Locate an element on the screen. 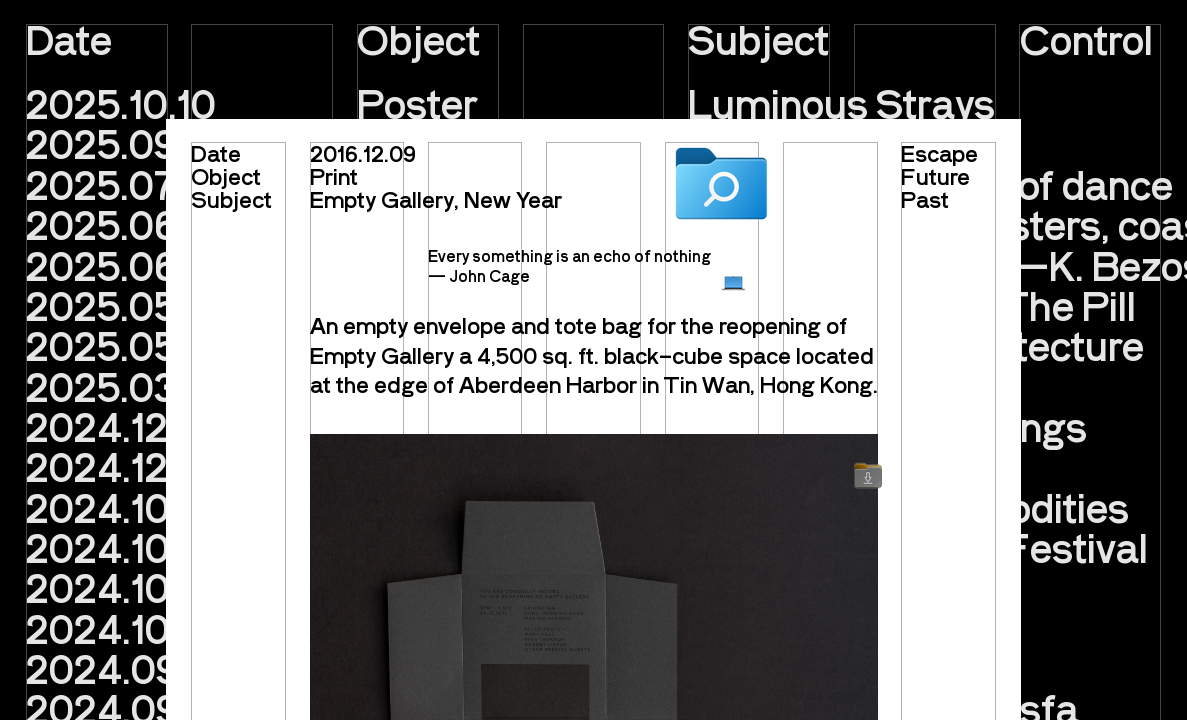 The width and height of the screenshot is (1187, 720). access your downloads folder is located at coordinates (868, 475).